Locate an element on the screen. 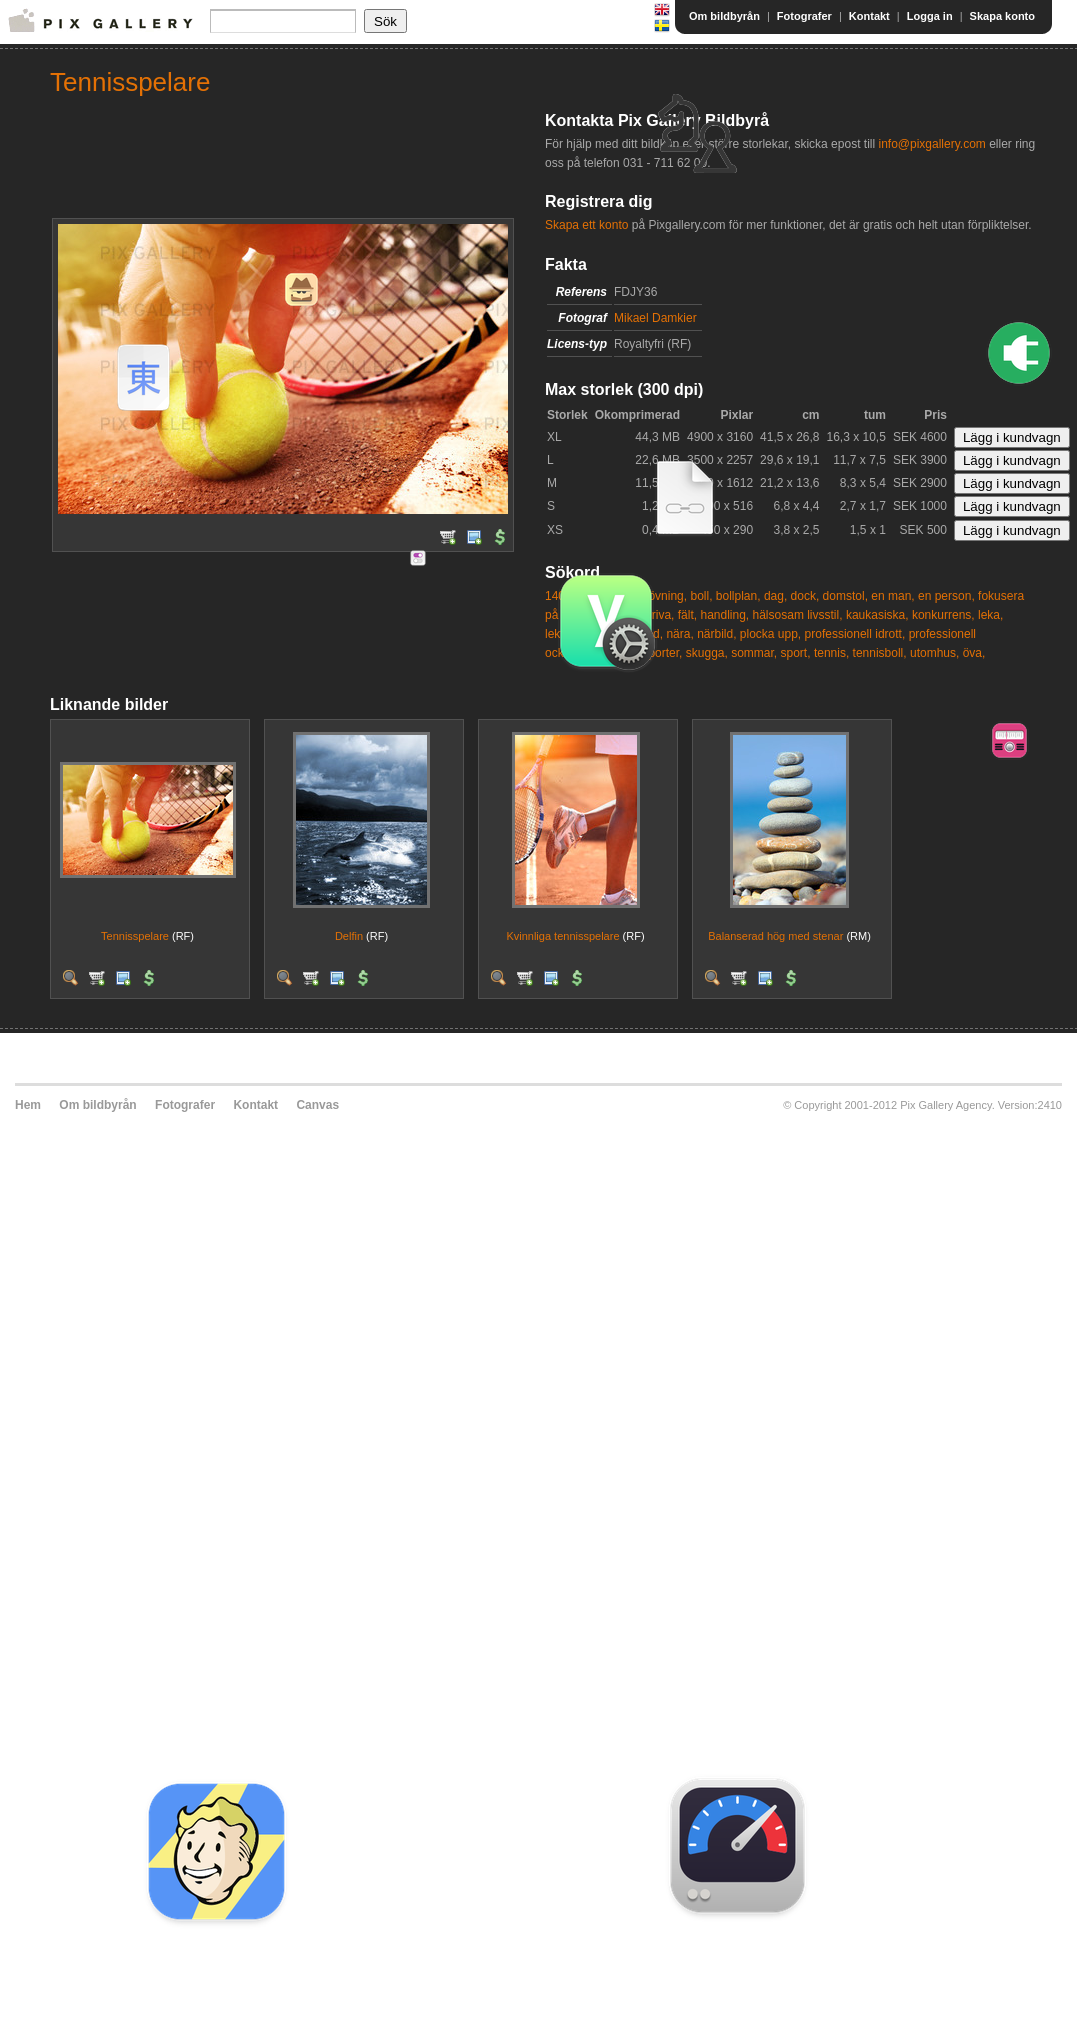  open system tweaks or settings customization is located at coordinates (418, 558).